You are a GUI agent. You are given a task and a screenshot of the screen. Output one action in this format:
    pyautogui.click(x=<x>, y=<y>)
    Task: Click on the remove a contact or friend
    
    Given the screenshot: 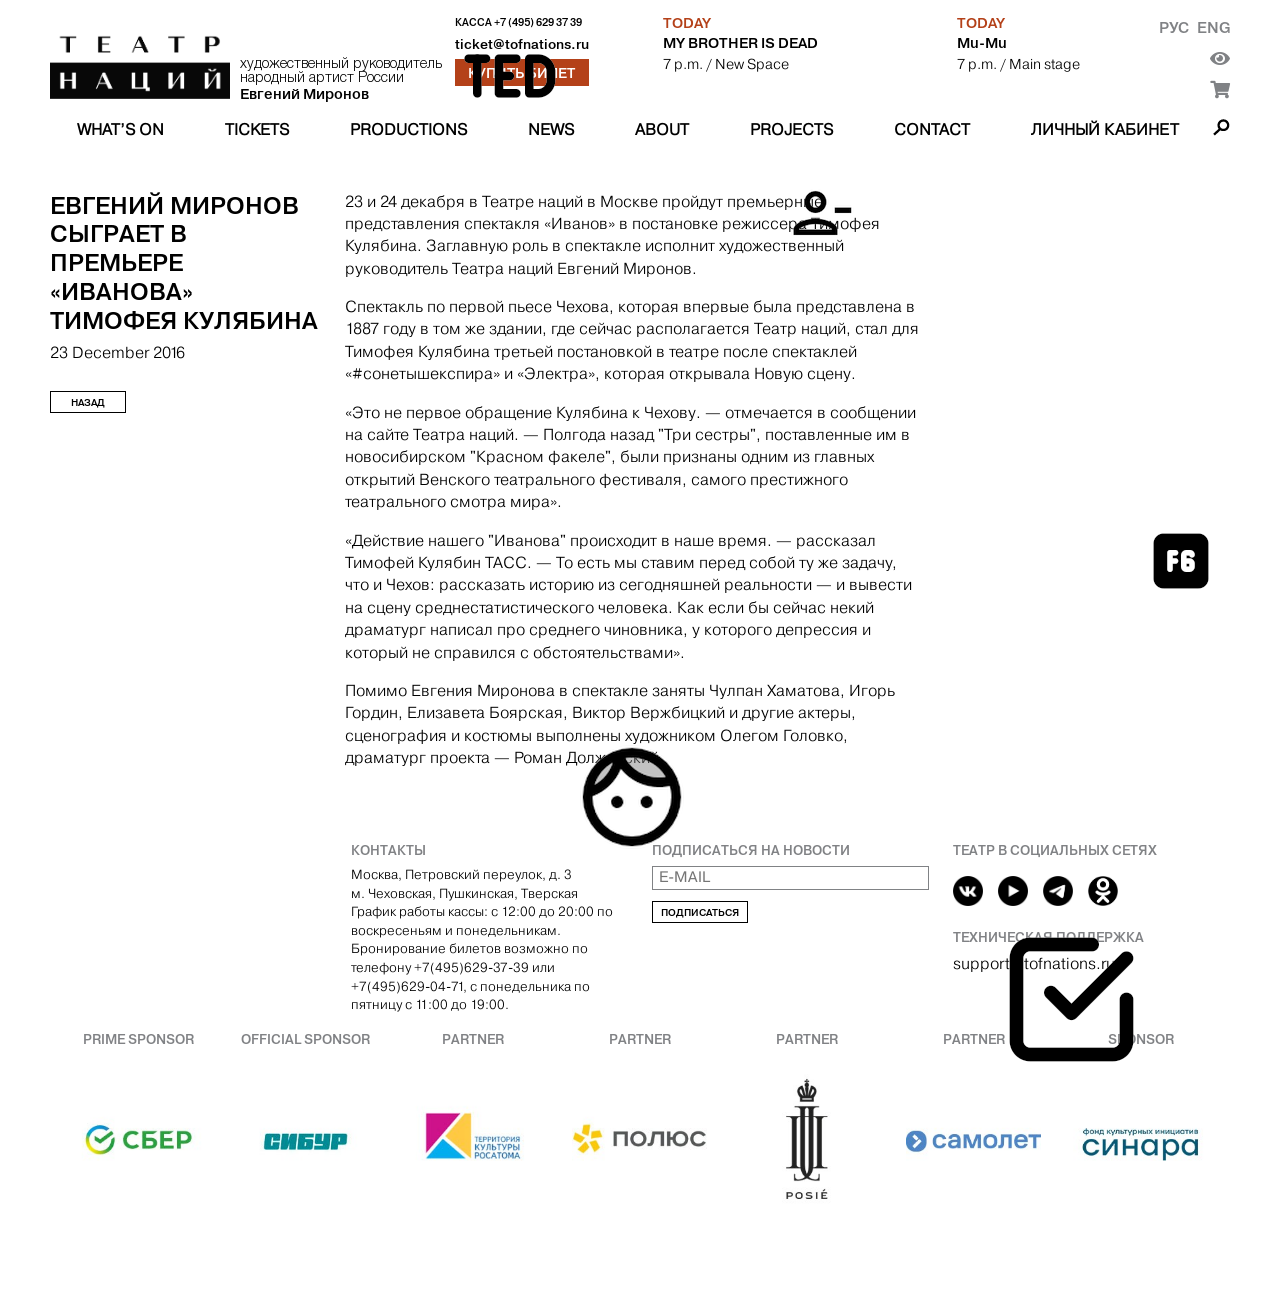 What is the action you would take?
    pyautogui.click(x=821, y=213)
    